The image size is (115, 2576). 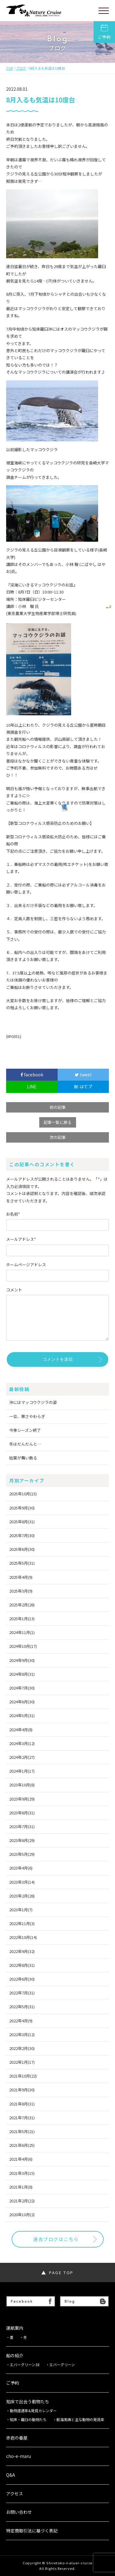 What do you see at coordinates (64, 807) in the screenshot?
I see `share content via email` at bounding box center [64, 807].